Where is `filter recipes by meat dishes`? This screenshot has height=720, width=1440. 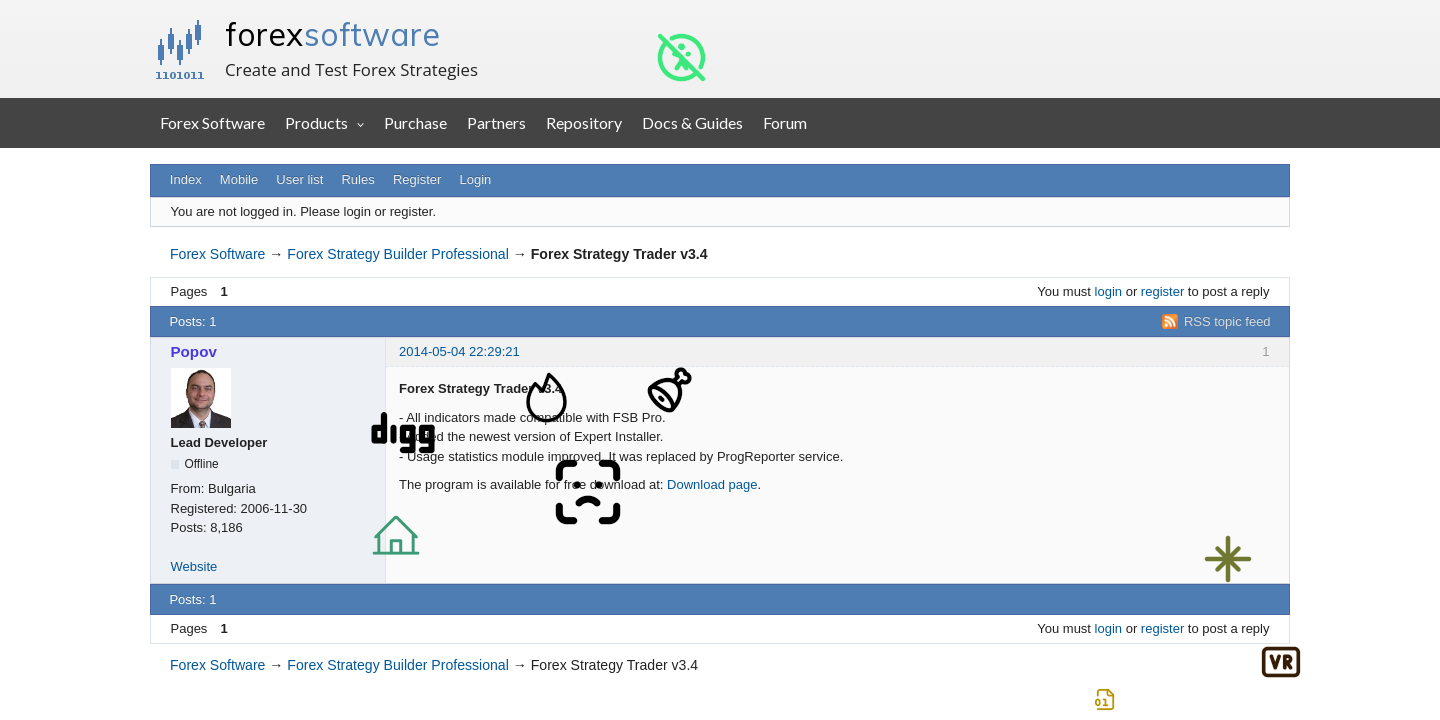 filter recipes by meat dishes is located at coordinates (670, 389).